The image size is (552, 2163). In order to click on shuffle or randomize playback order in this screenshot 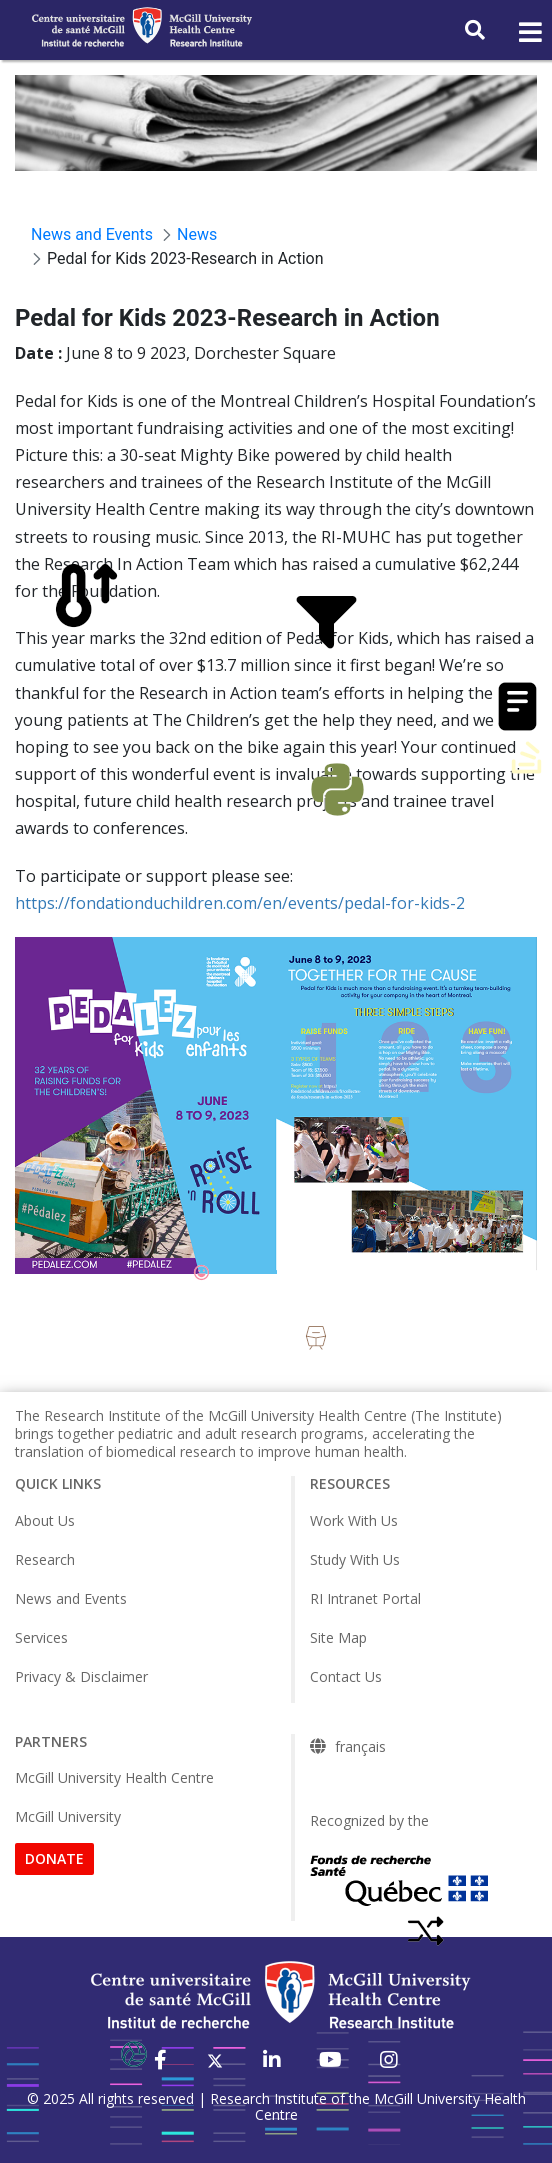, I will do `click(425, 1931)`.